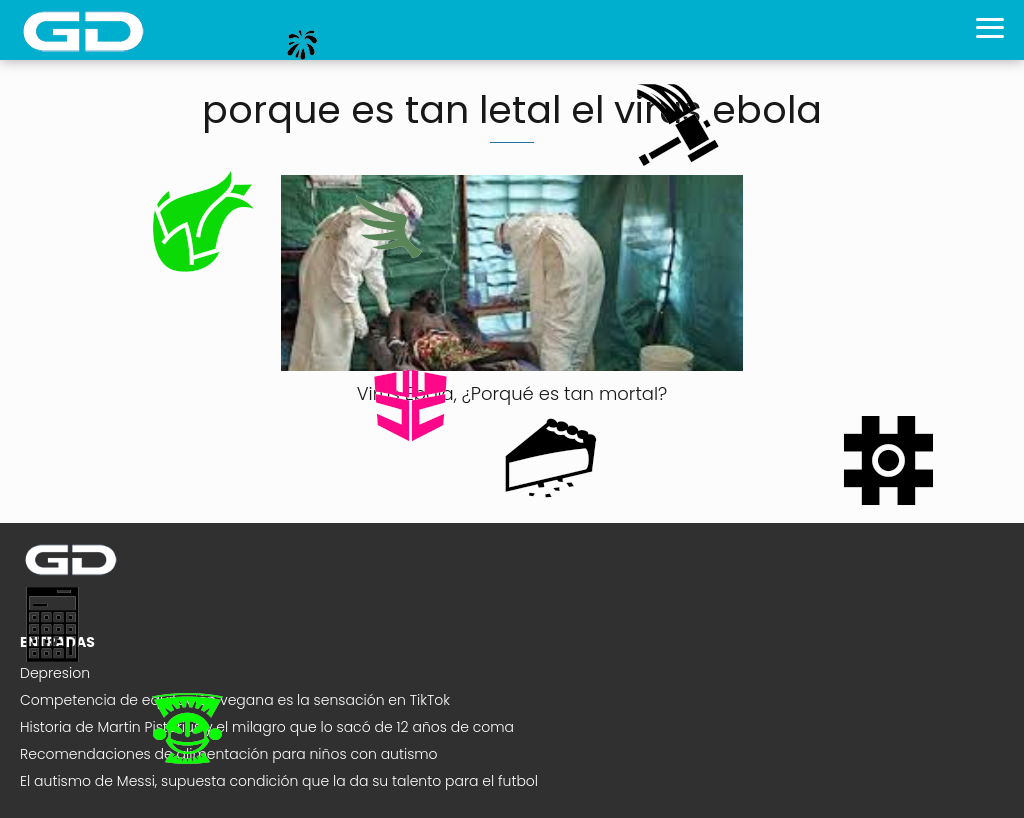  Describe the element at coordinates (888, 460) in the screenshot. I see `settings or configuration menu` at that location.